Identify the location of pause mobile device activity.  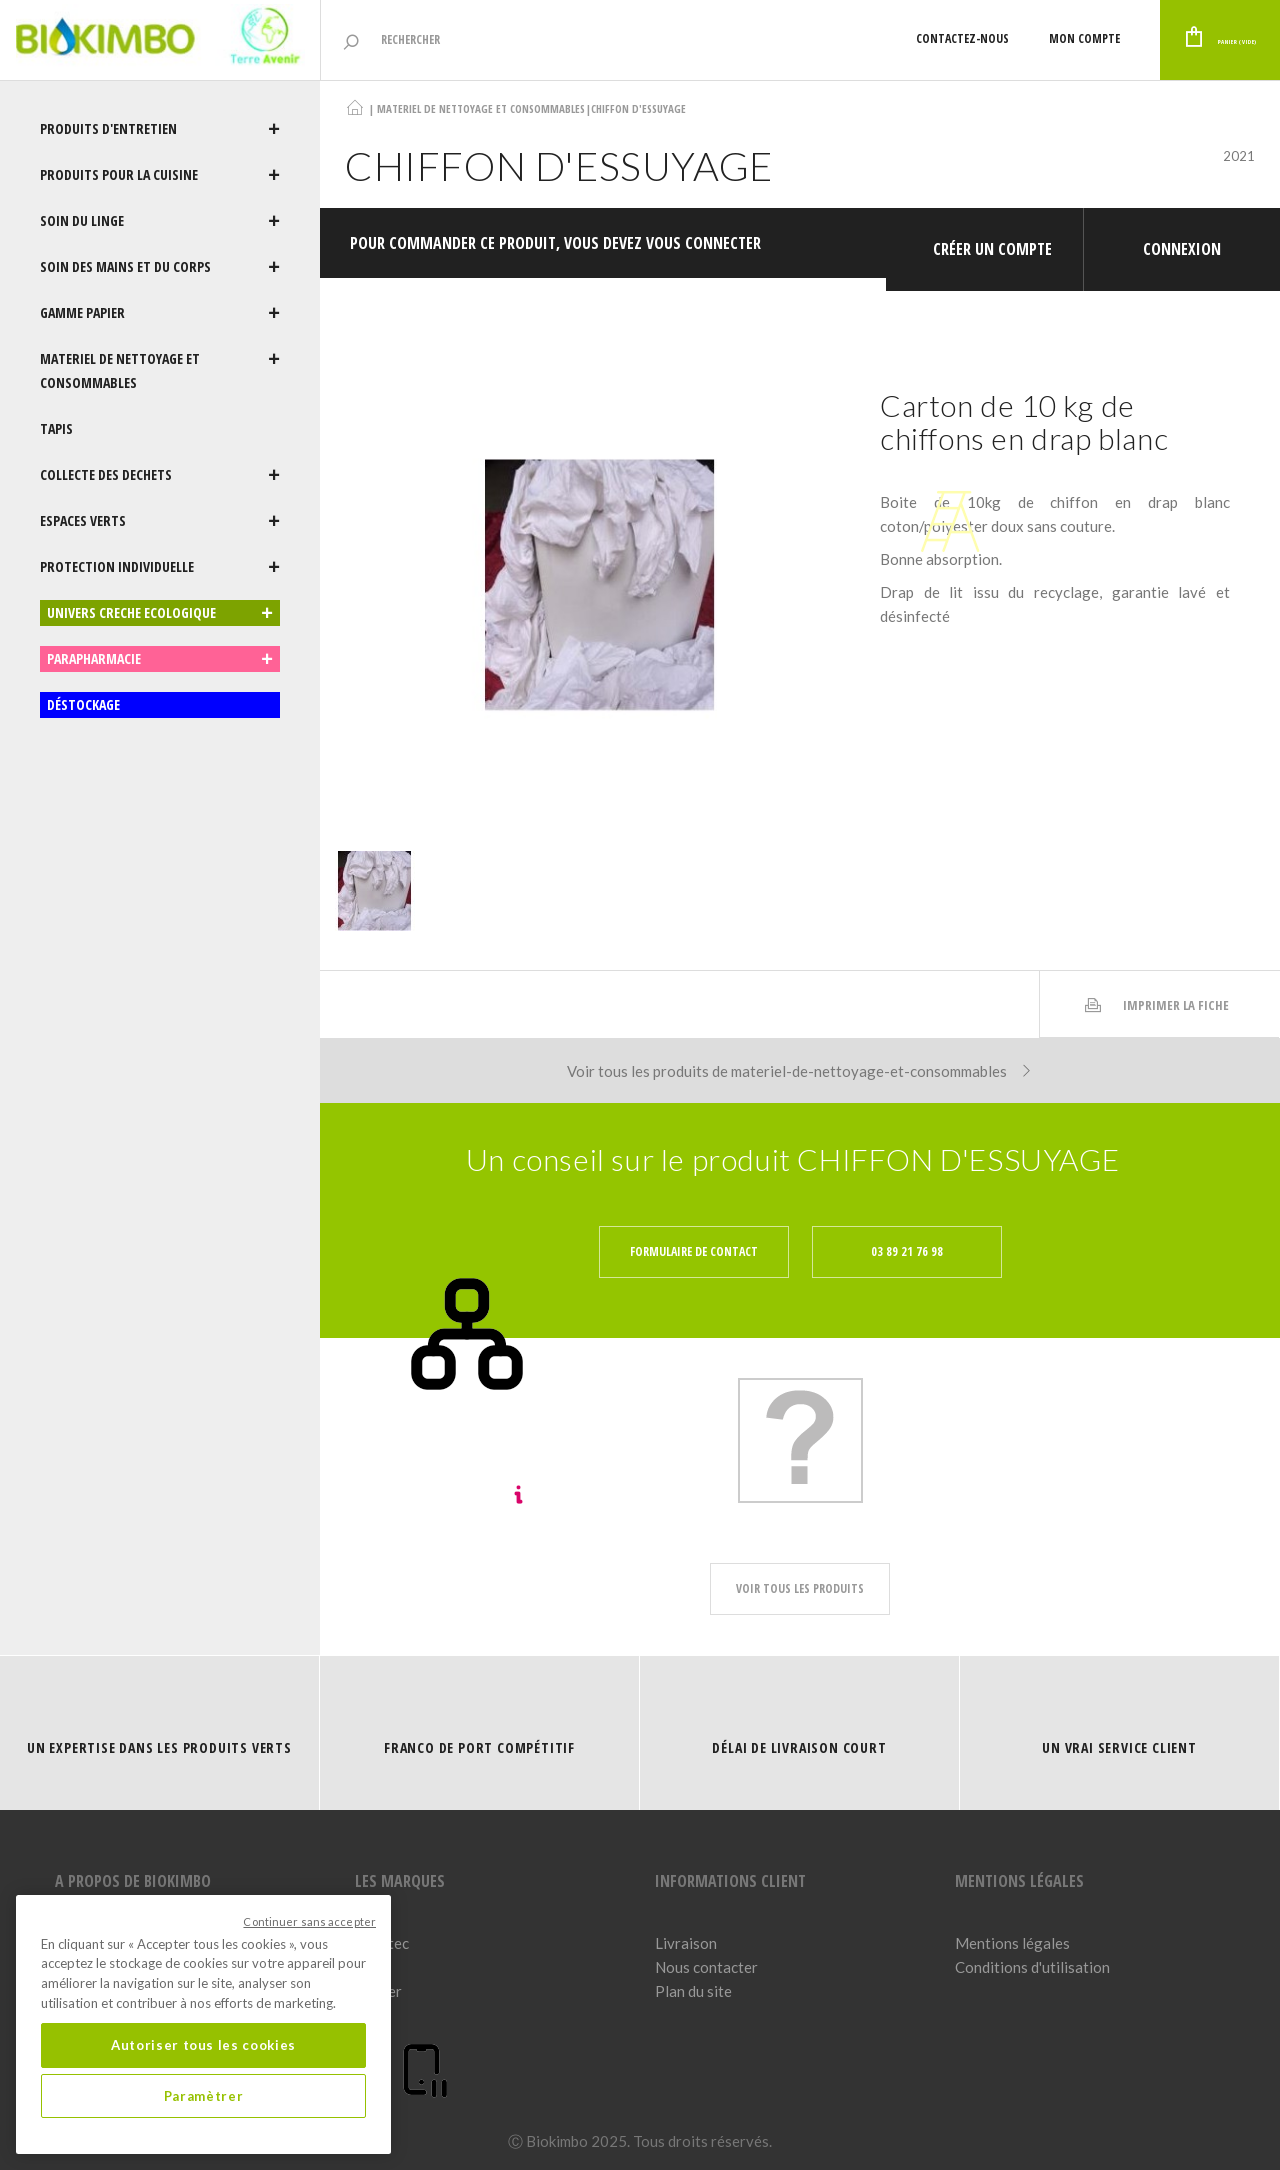
(421, 2069).